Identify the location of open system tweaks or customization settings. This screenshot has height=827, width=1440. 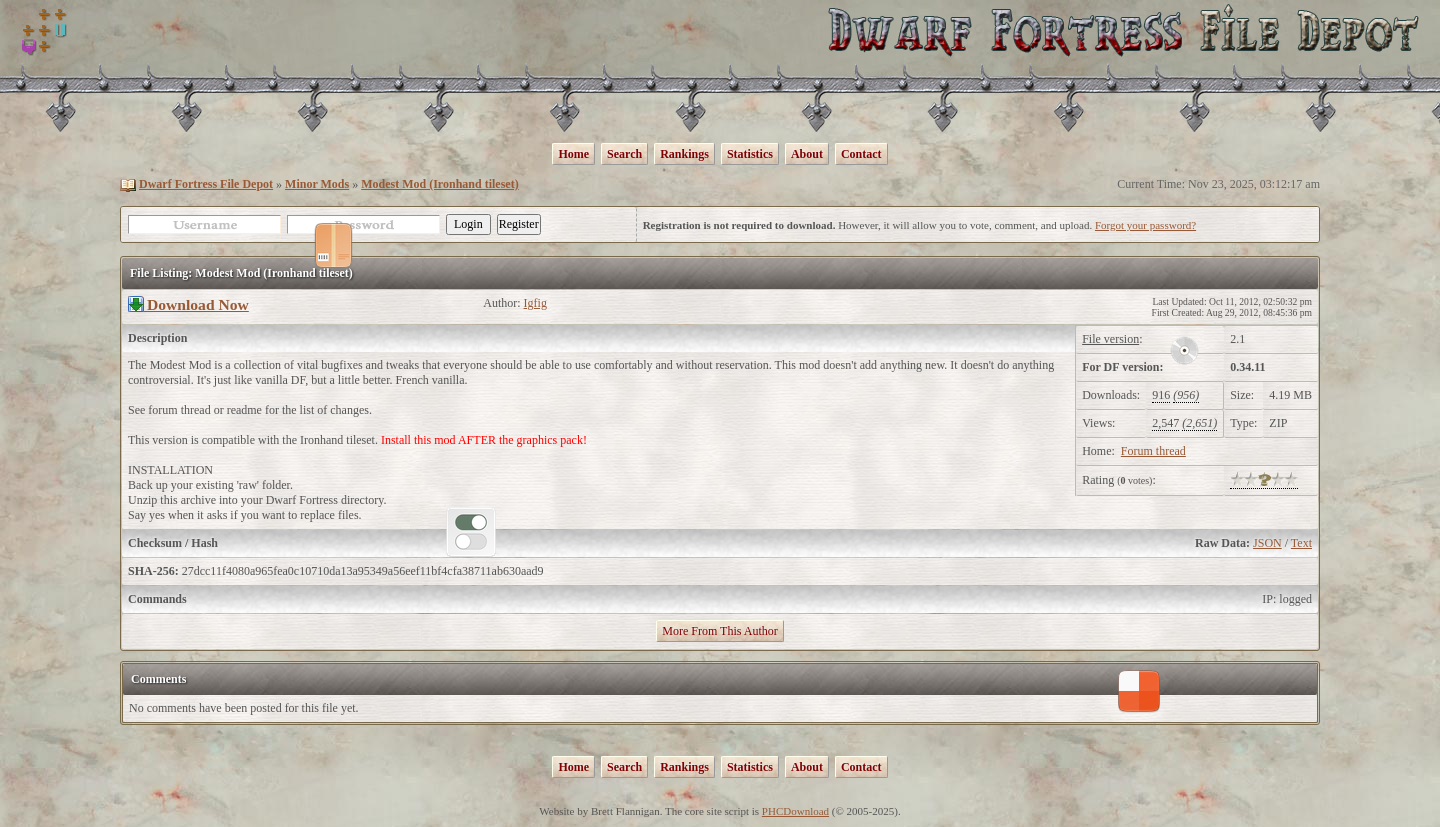
(471, 532).